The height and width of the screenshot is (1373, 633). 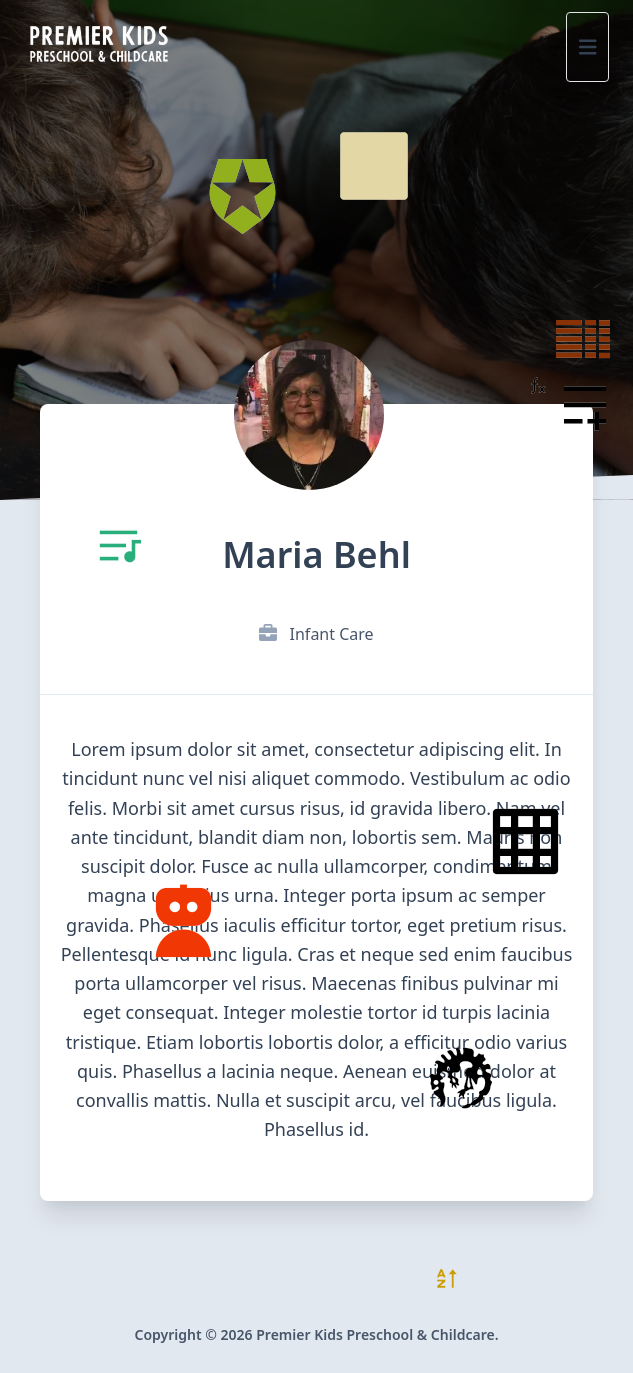 What do you see at coordinates (242, 196) in the screenshot?
I see `Auth0 identity and authentication service logo` at bounding box center [242, 196].